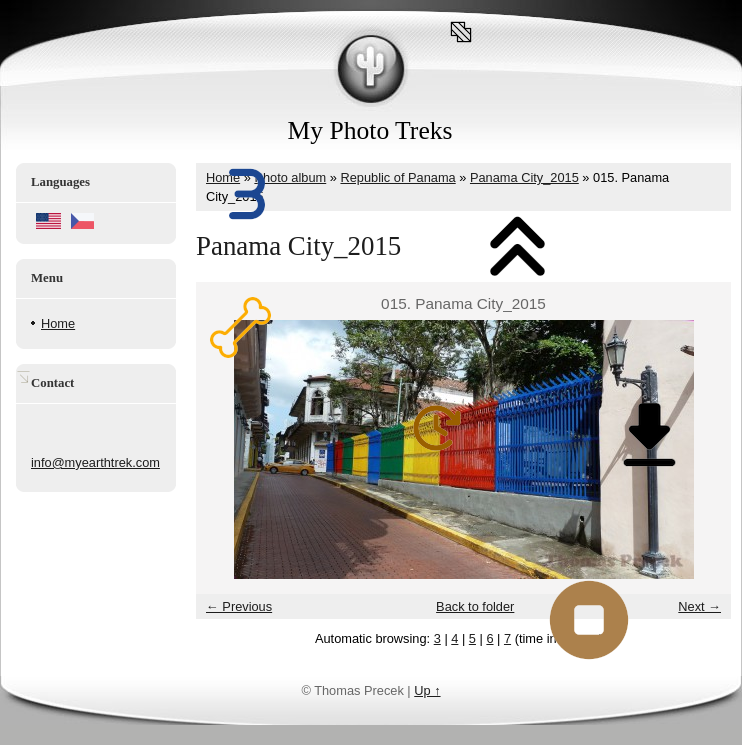 This screenshot has width=742, height=745. I want to click on merge or combine selected layers, so click(461, 32).